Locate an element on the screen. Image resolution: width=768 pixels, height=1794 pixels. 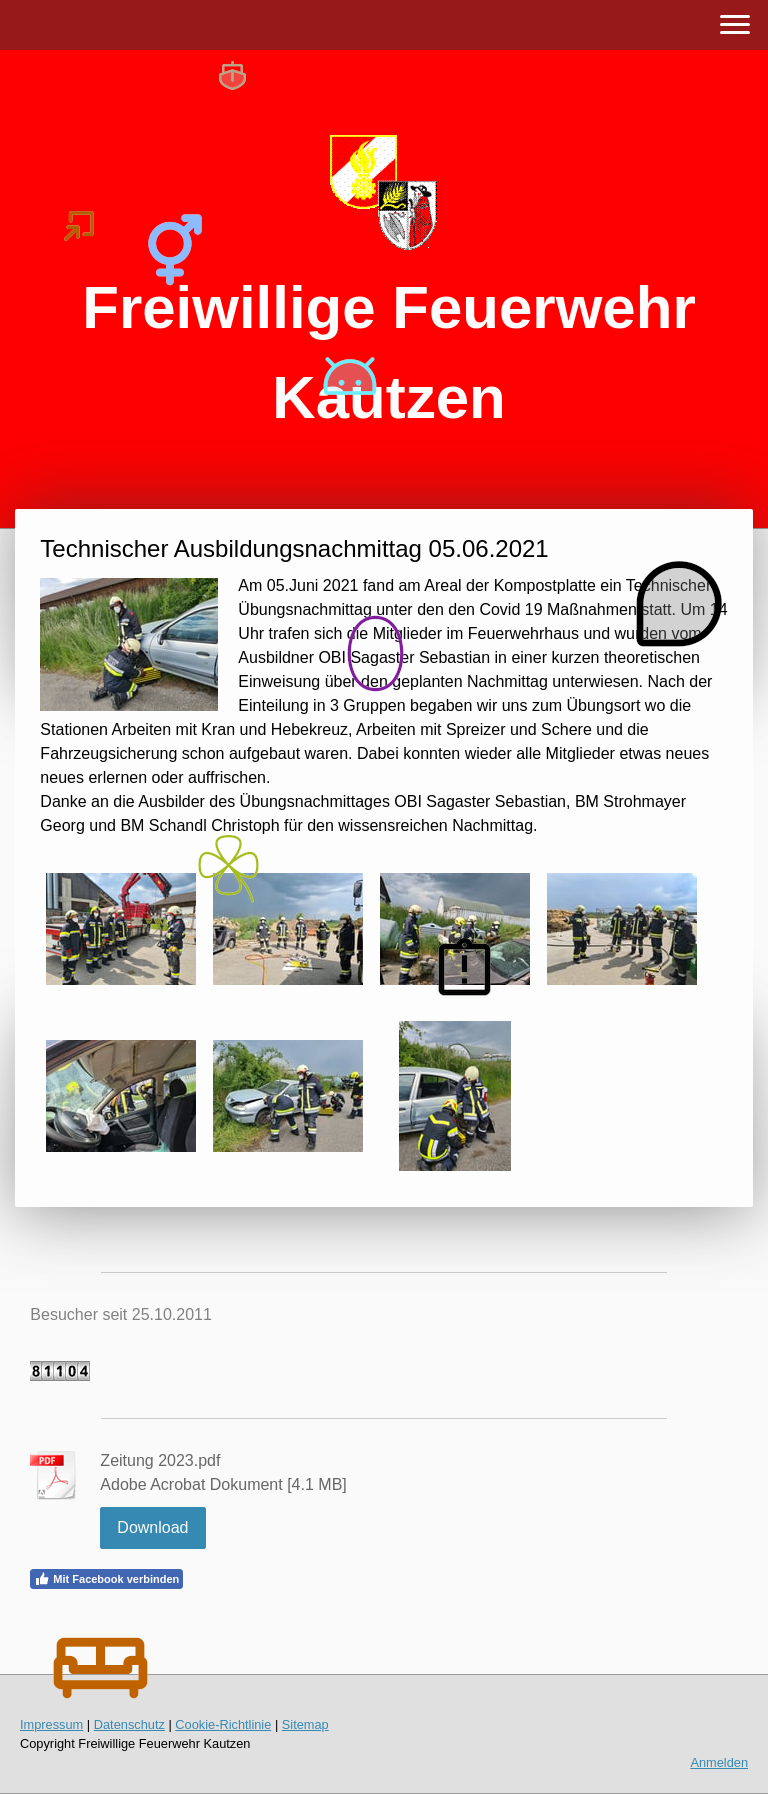
indicates luck or bonus reward feature is located at coordinates (228, 867).